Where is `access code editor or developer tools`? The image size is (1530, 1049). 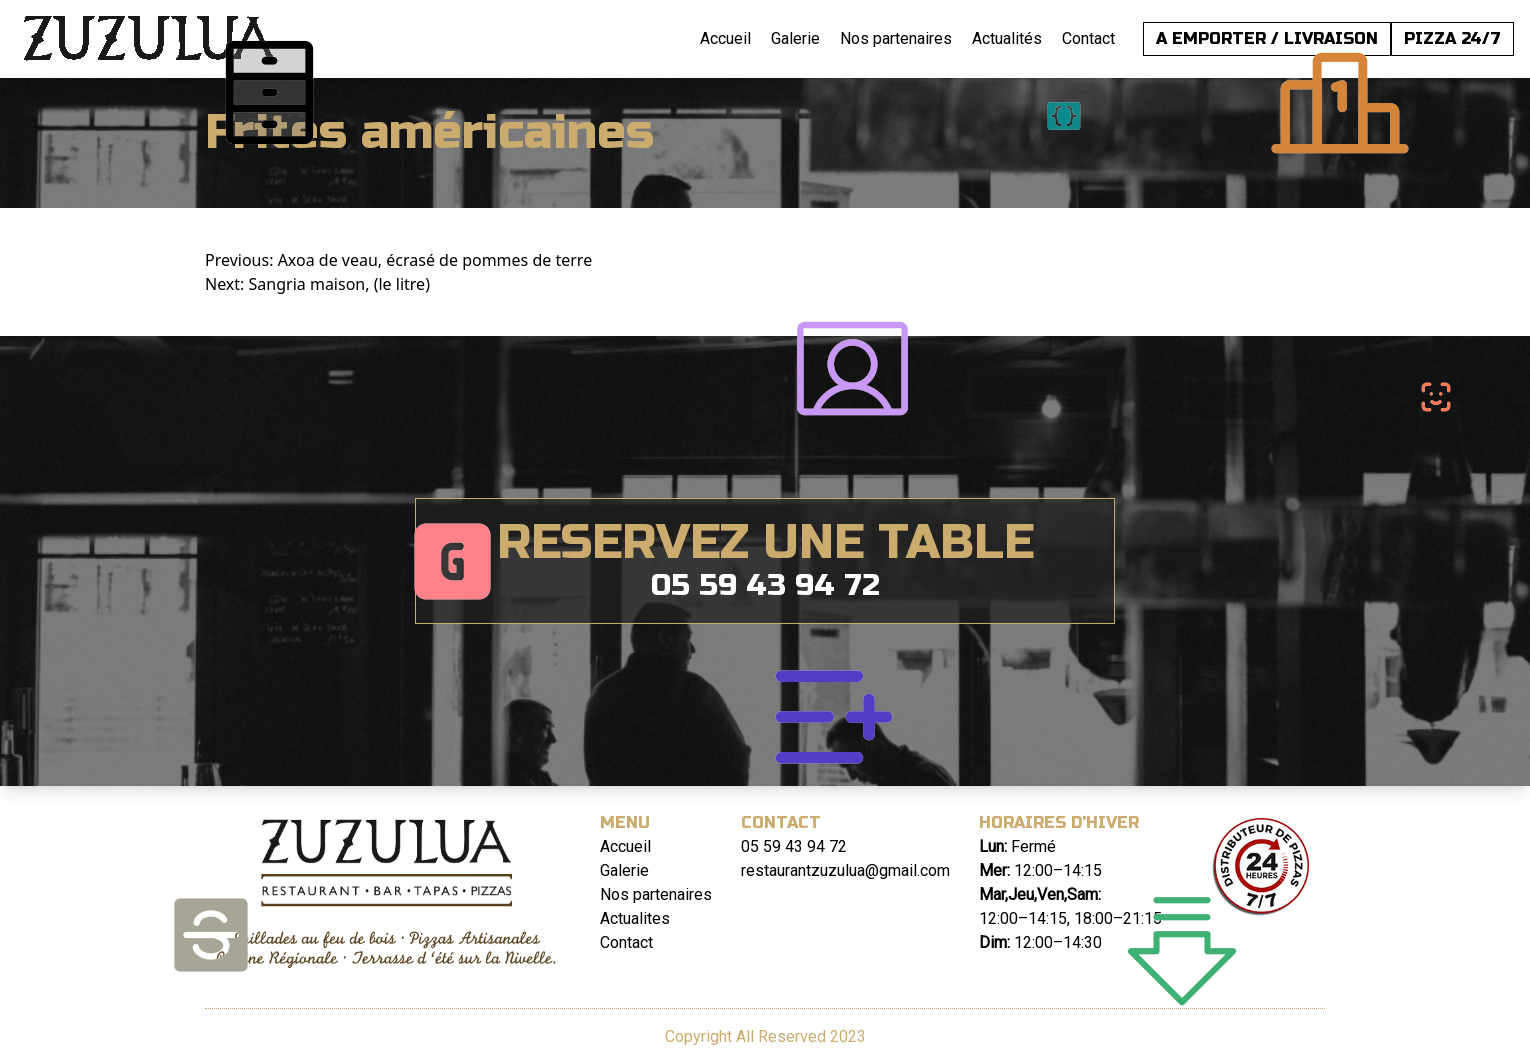
access code editor or developer tools is located at coordinates (1064, 116).